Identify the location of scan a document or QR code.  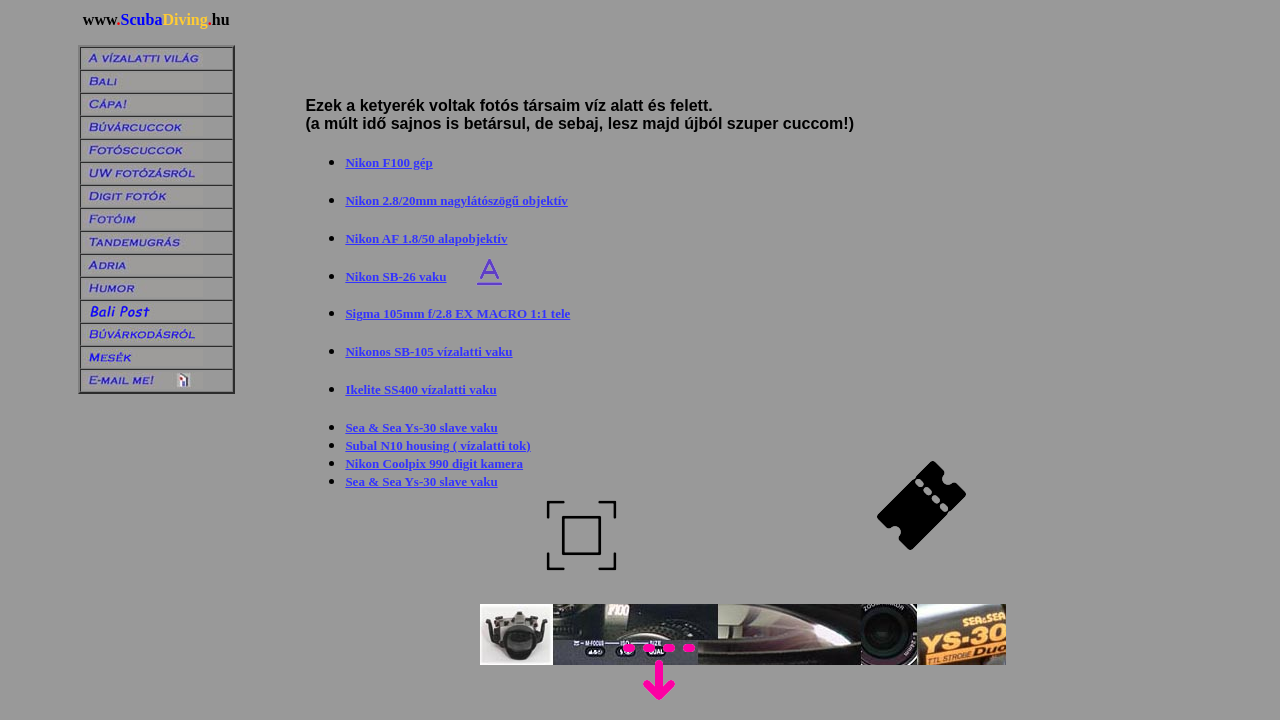
(581, 535).